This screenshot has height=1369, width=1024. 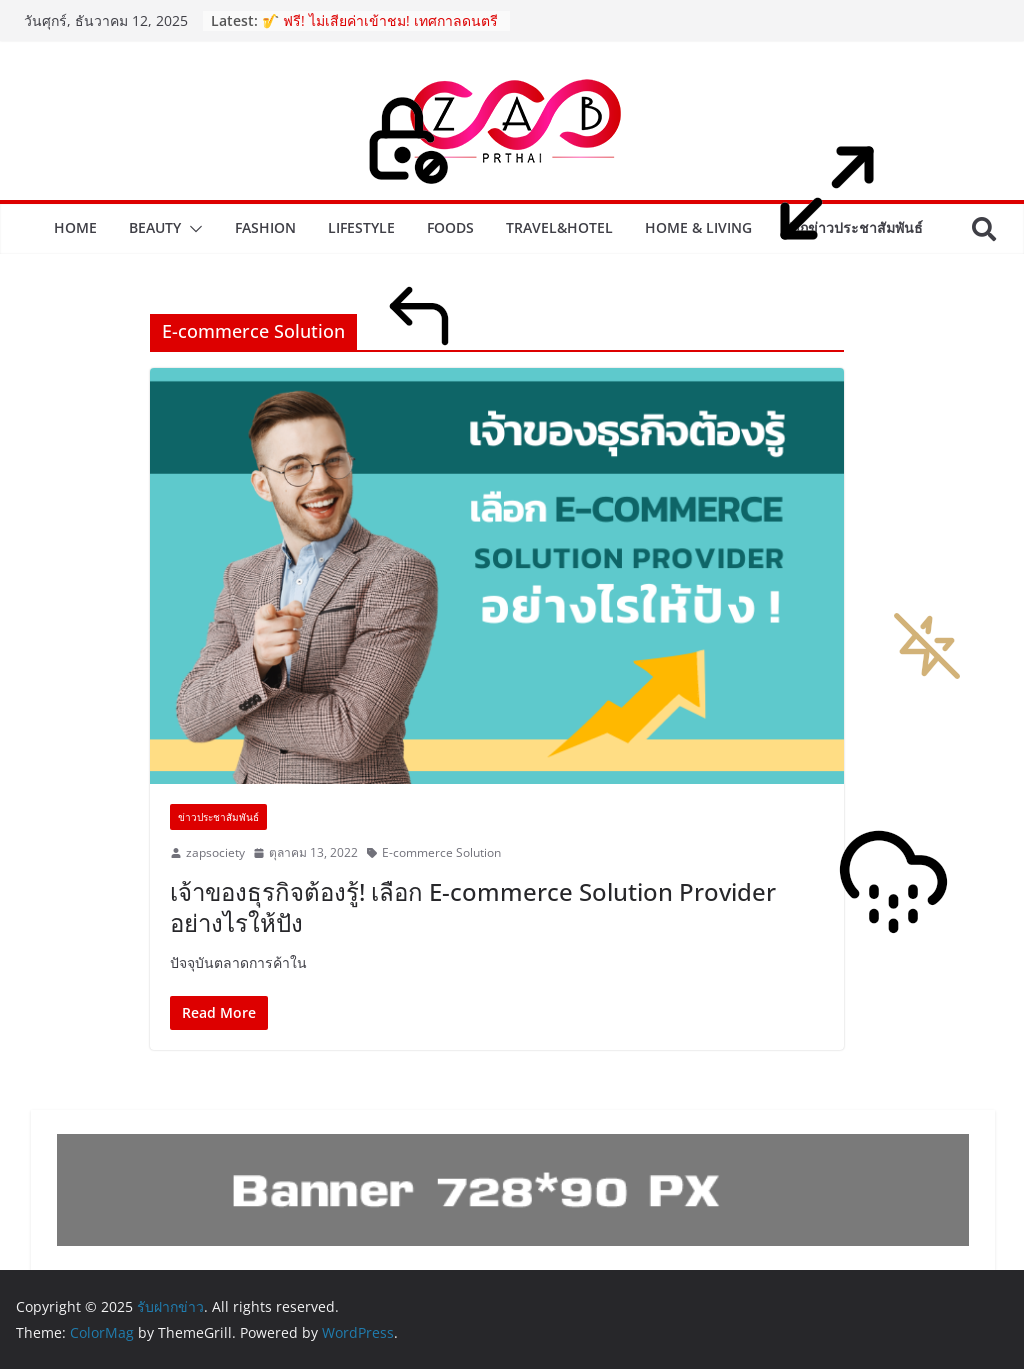 What do you see at coordinates (402, 138) in the screenshot?
I see `cancel or revoke access permissions` at bounding box center [402, 138].